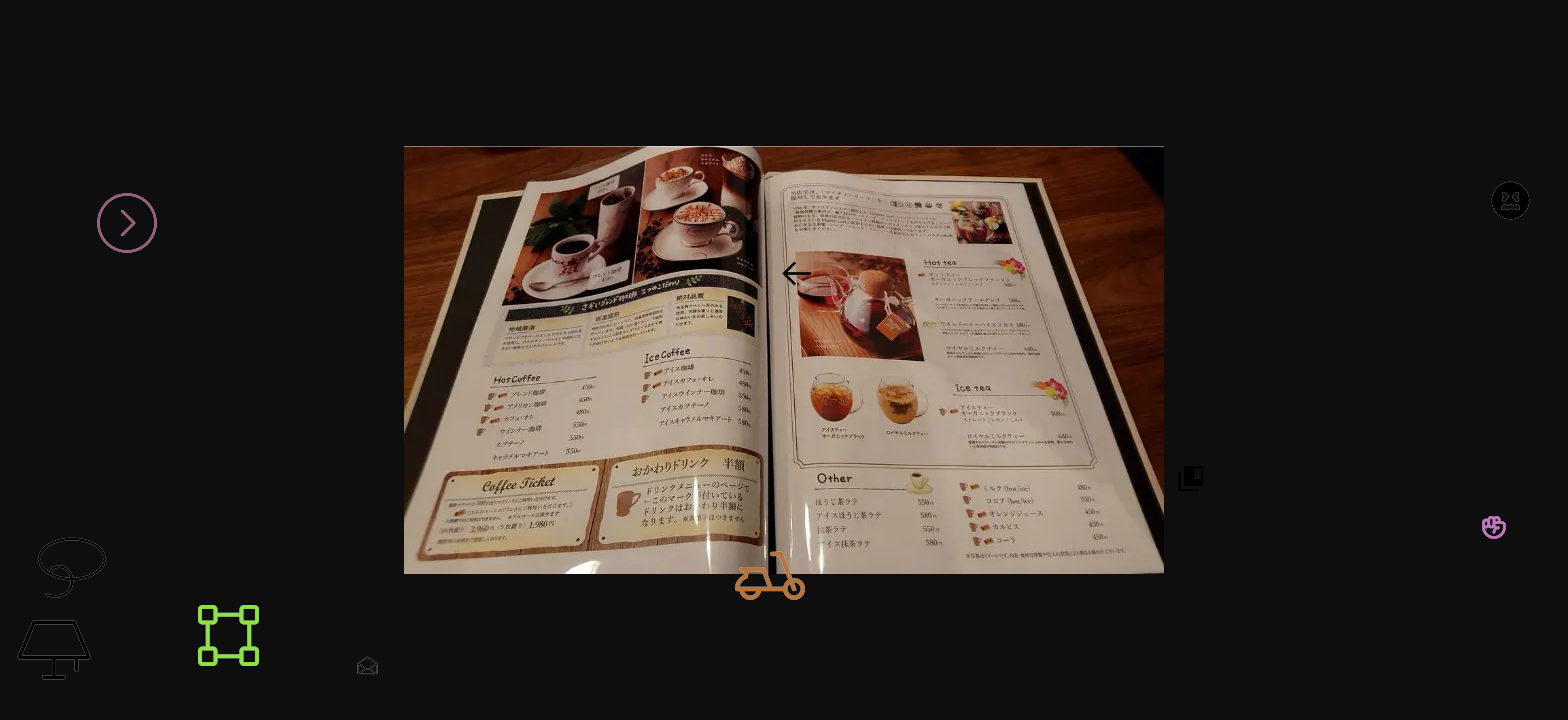 This screenshot has height=720, width=1568. I want to click on go to next item or page, so click(127, 223).